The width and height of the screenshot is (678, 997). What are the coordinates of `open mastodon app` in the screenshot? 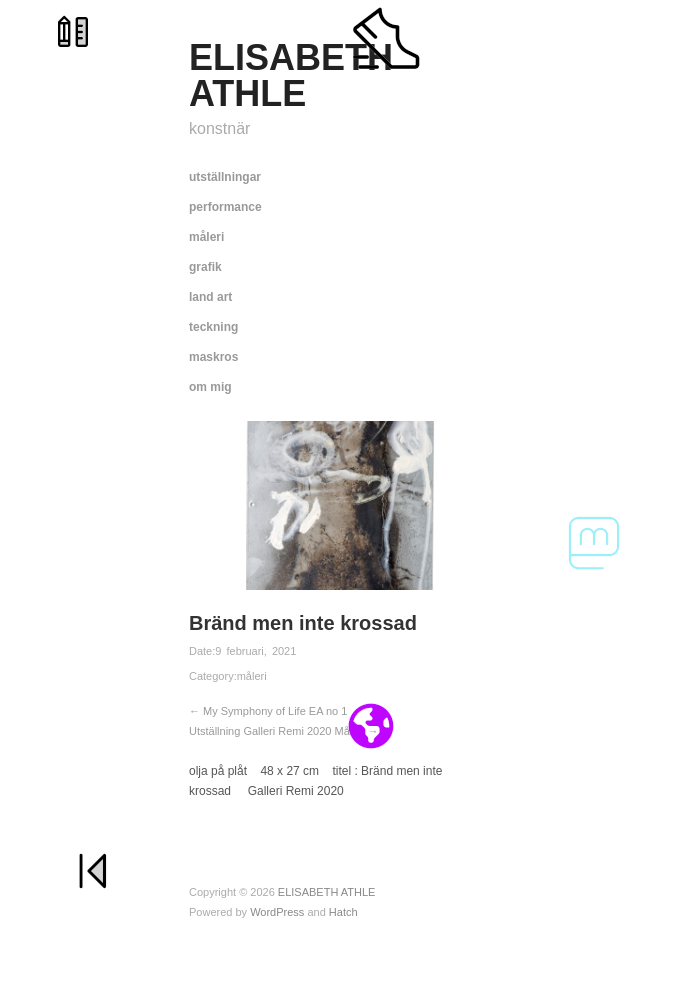 It's located at (594, 542).